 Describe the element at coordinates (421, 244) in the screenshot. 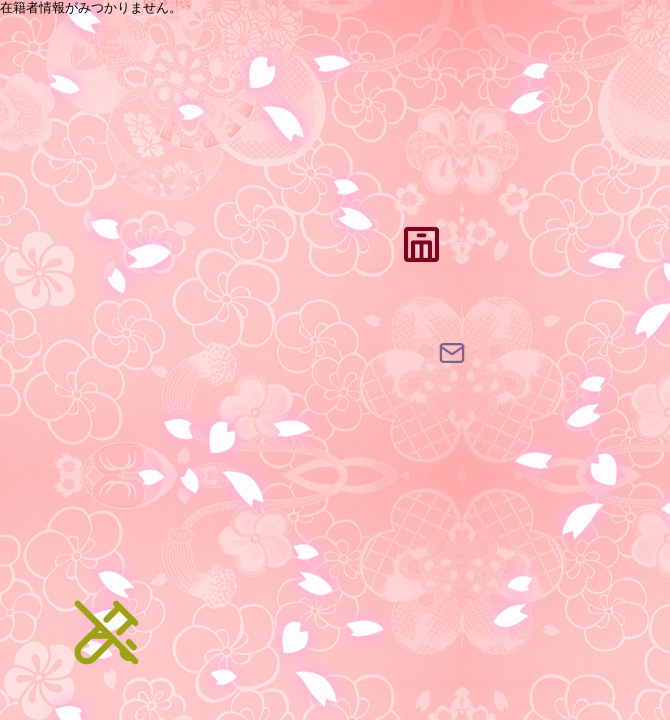

I see `indicates elevator access or location` at that location.